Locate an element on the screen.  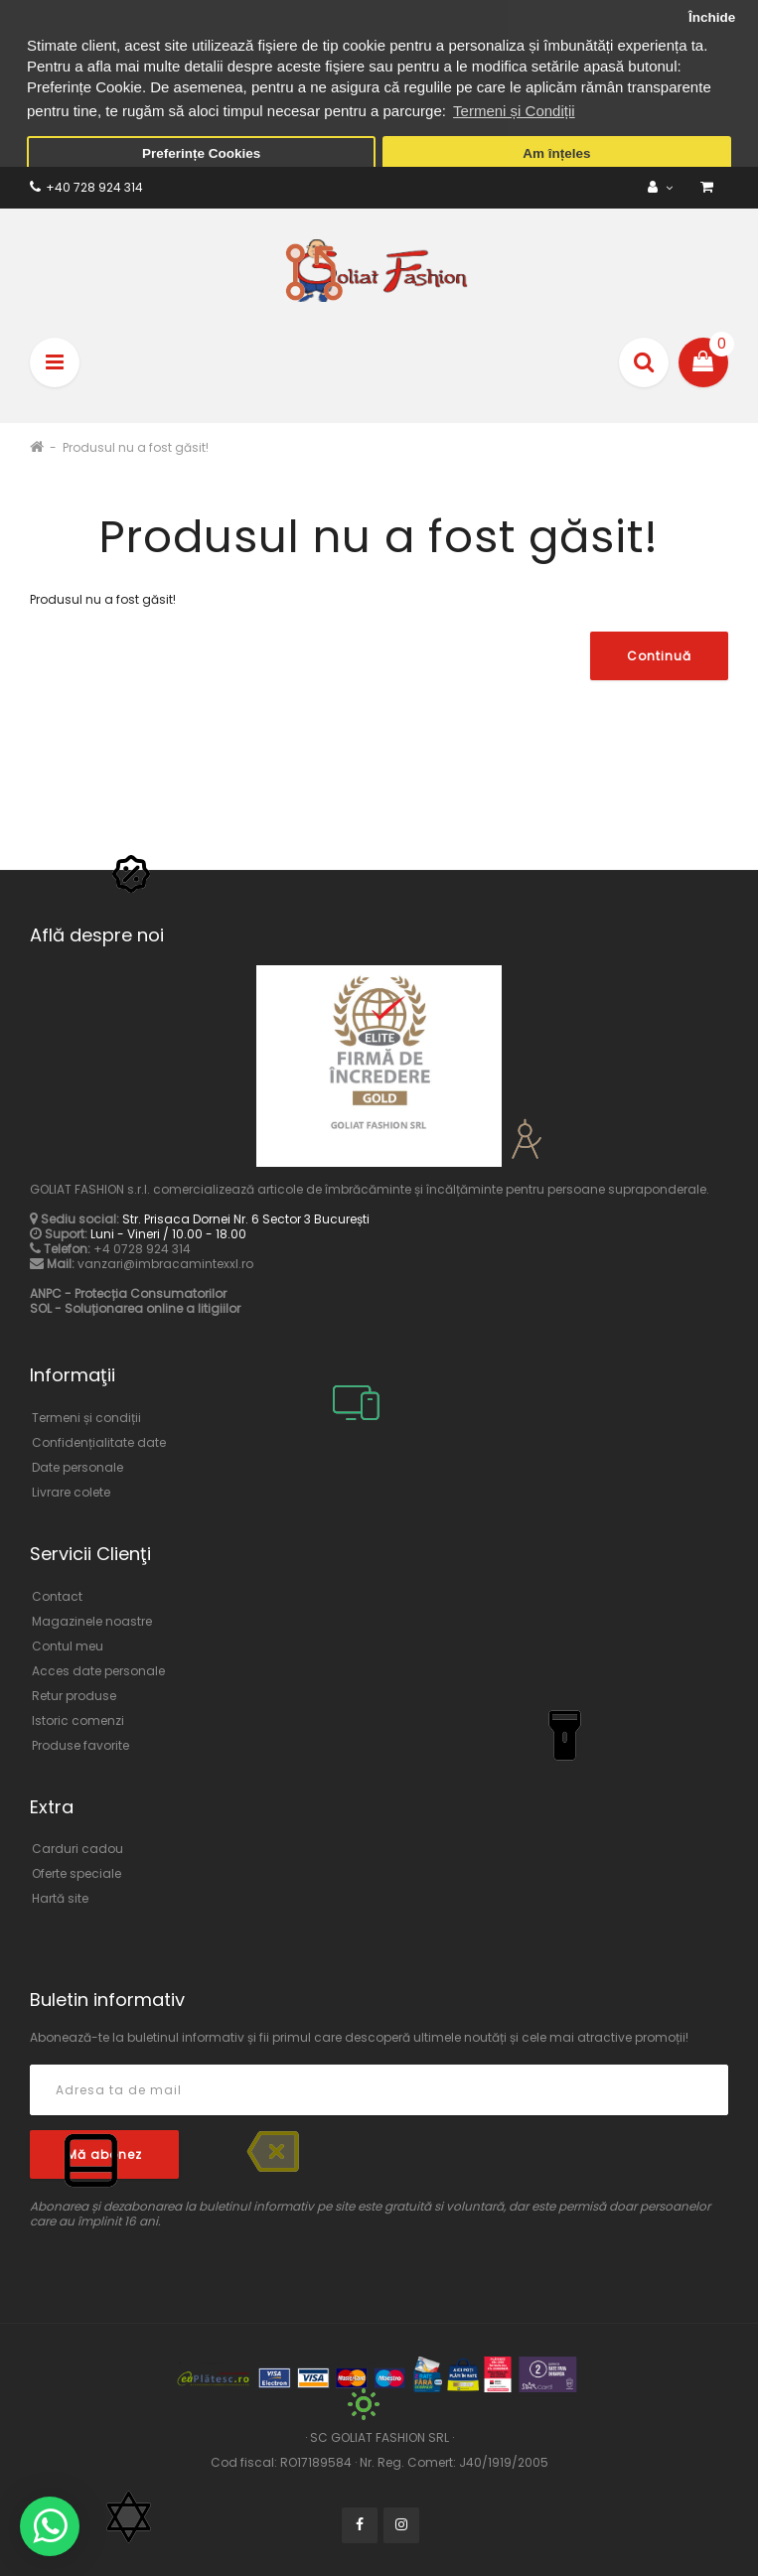
toggle bottom navigation bar visibility is located at coordinates (90, 2160).